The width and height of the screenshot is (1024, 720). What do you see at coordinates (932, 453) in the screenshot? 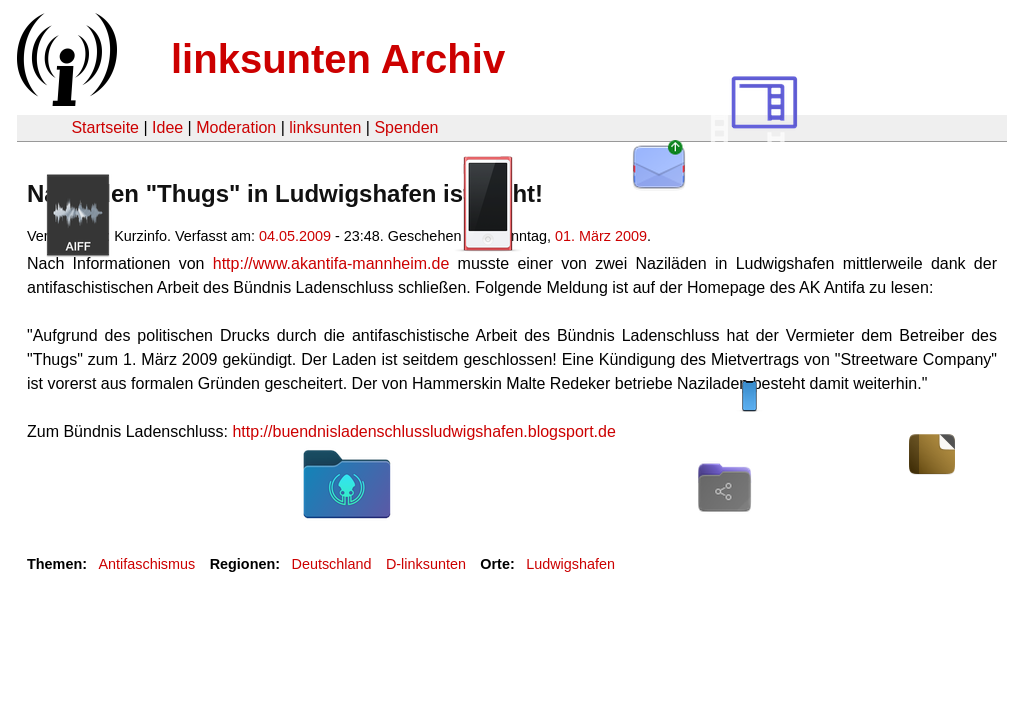
I see `change desktop wallpaper settings` at bounding box center [932, 453].